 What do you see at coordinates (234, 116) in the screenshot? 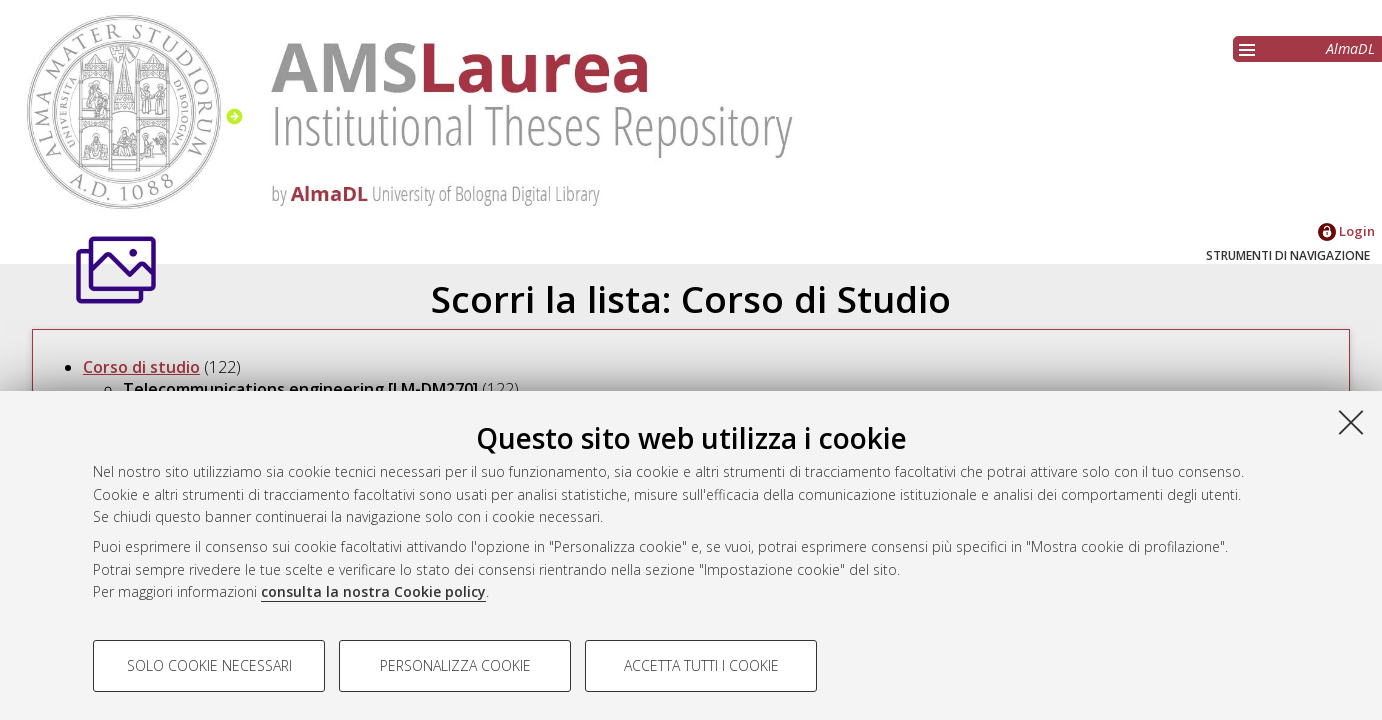
I see `proceed to the next step` at bounding box center [234, 116].